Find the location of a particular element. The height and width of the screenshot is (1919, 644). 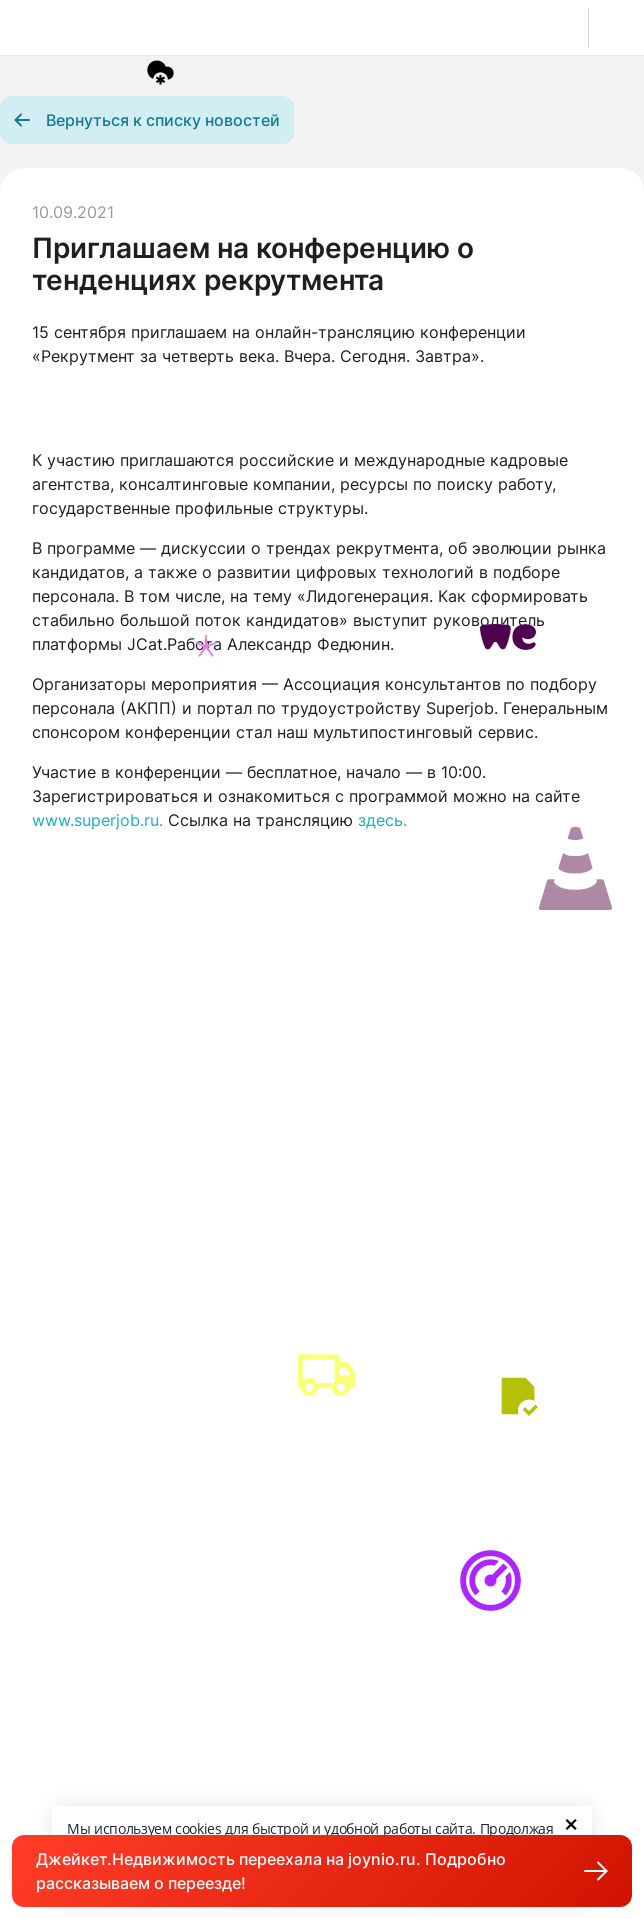

track your delivery status is located at coordinates (326, 1372).